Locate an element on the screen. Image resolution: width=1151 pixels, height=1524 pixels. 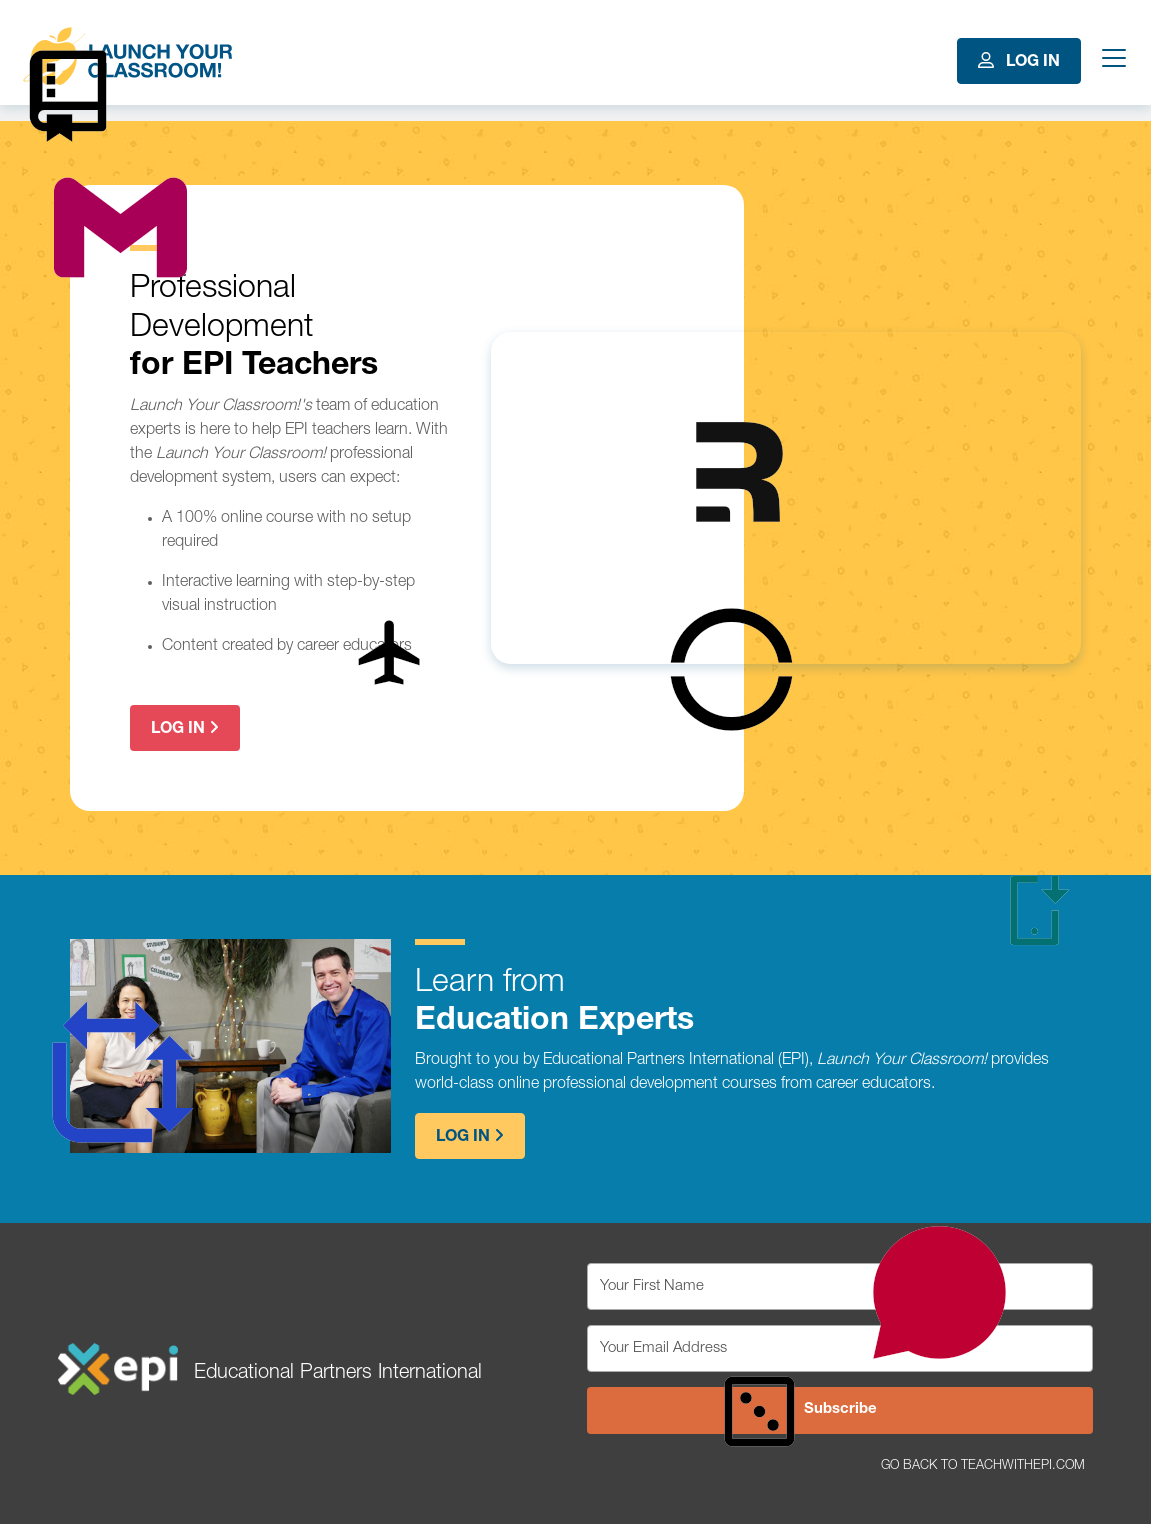
access a git repository is located at coordinates (68, 93).